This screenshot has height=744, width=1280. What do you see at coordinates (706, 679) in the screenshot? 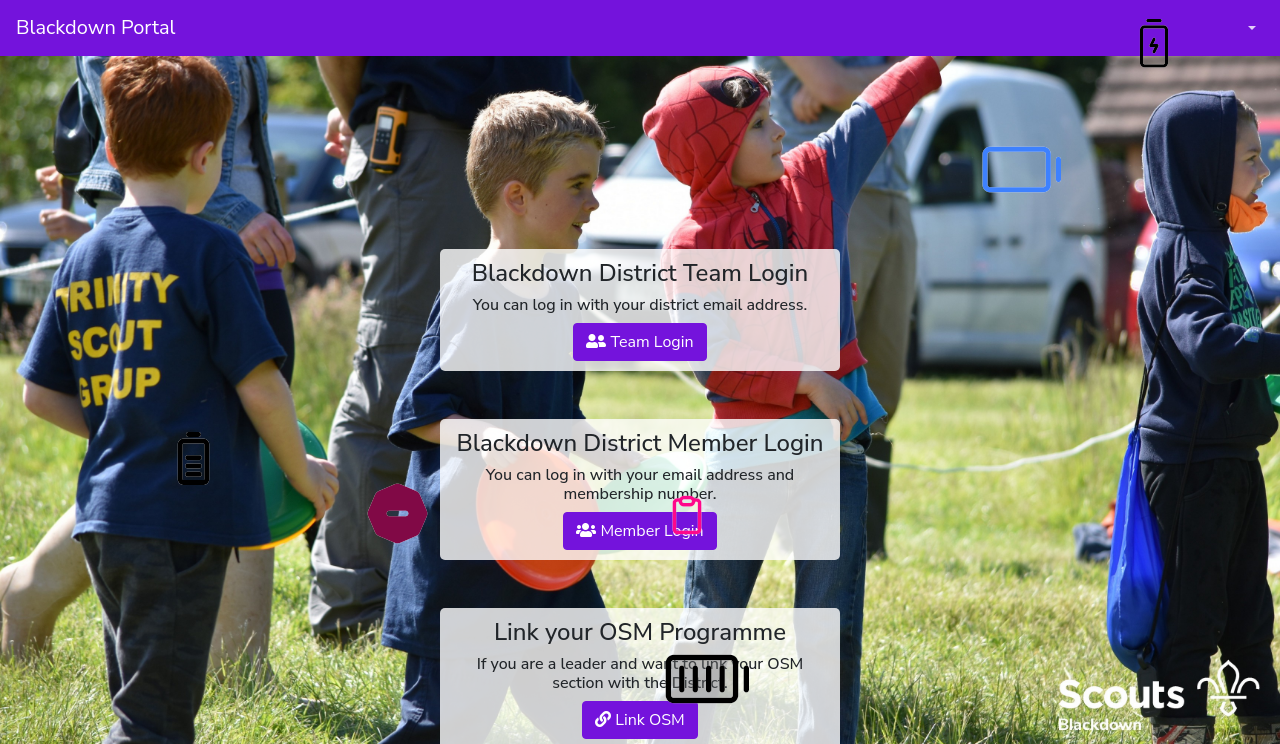
I see `indicates full battery charge` at bounding box center [706, 679].